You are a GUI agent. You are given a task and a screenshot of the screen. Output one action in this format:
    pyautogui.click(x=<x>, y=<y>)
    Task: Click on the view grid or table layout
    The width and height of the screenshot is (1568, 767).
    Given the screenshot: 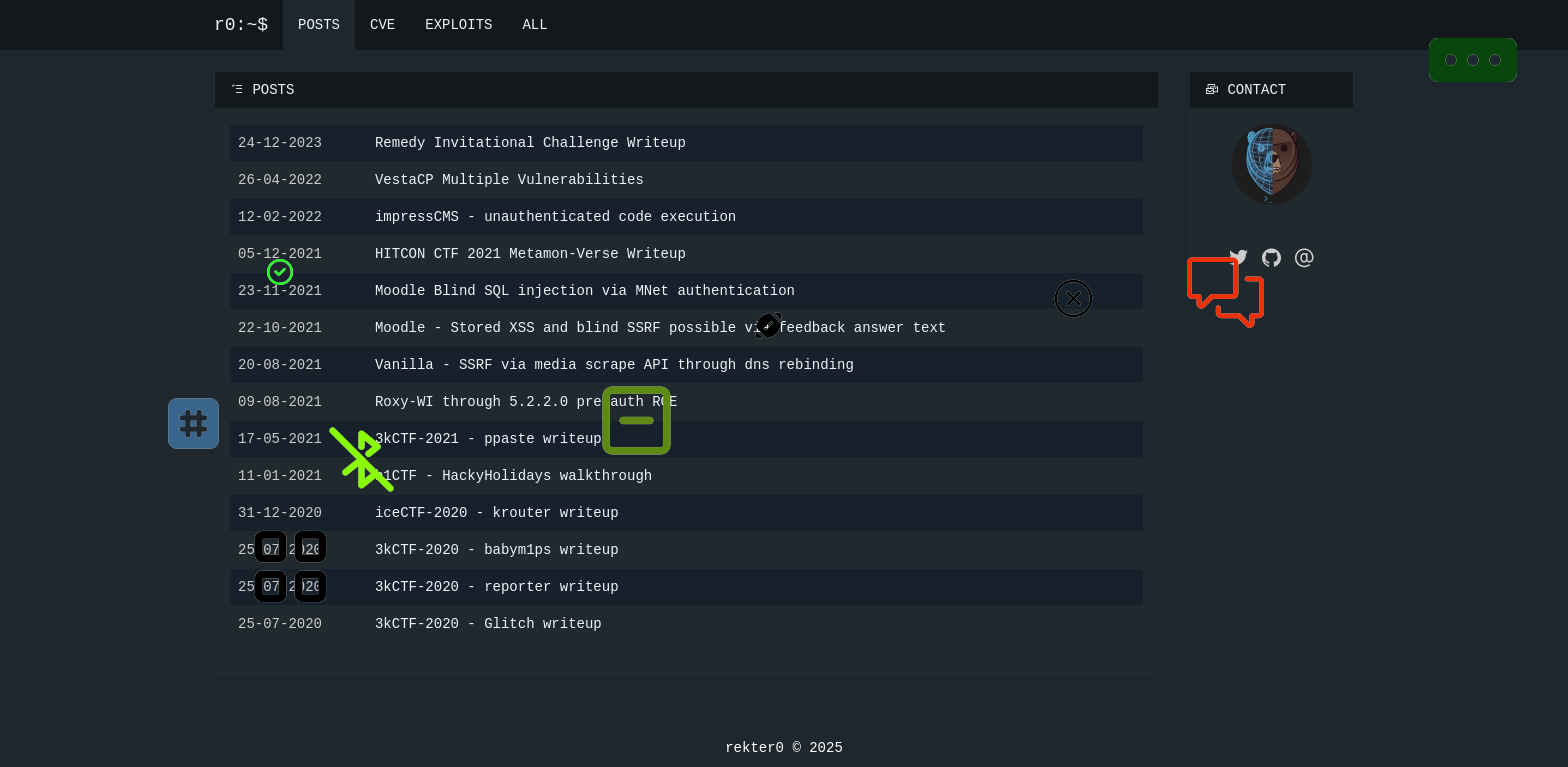 What is the action you would take?
    pyautogui.click(x=193, y=423)
    